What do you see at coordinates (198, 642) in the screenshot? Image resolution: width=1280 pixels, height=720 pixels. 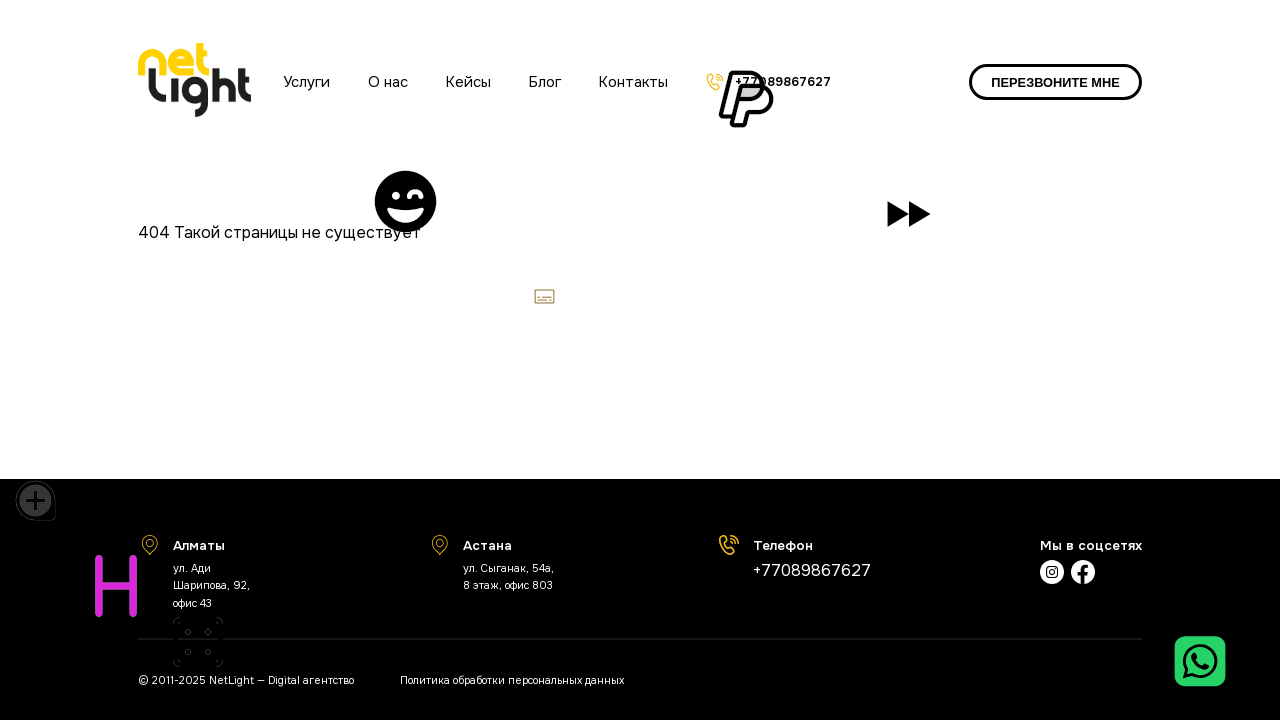 I see `randomize or shuffle content` at bounding box center [198, 642].